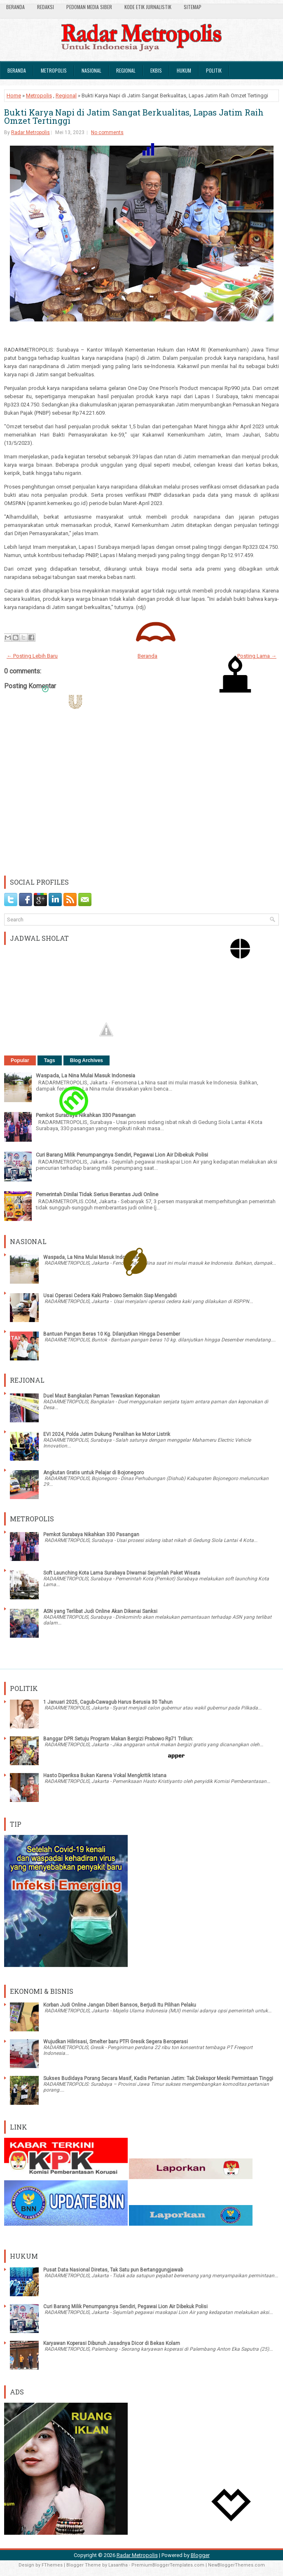 Image resolution: width=283 pixels, height=2576 pixels. I want to click on dgraph database logo, so click(135, 1262).